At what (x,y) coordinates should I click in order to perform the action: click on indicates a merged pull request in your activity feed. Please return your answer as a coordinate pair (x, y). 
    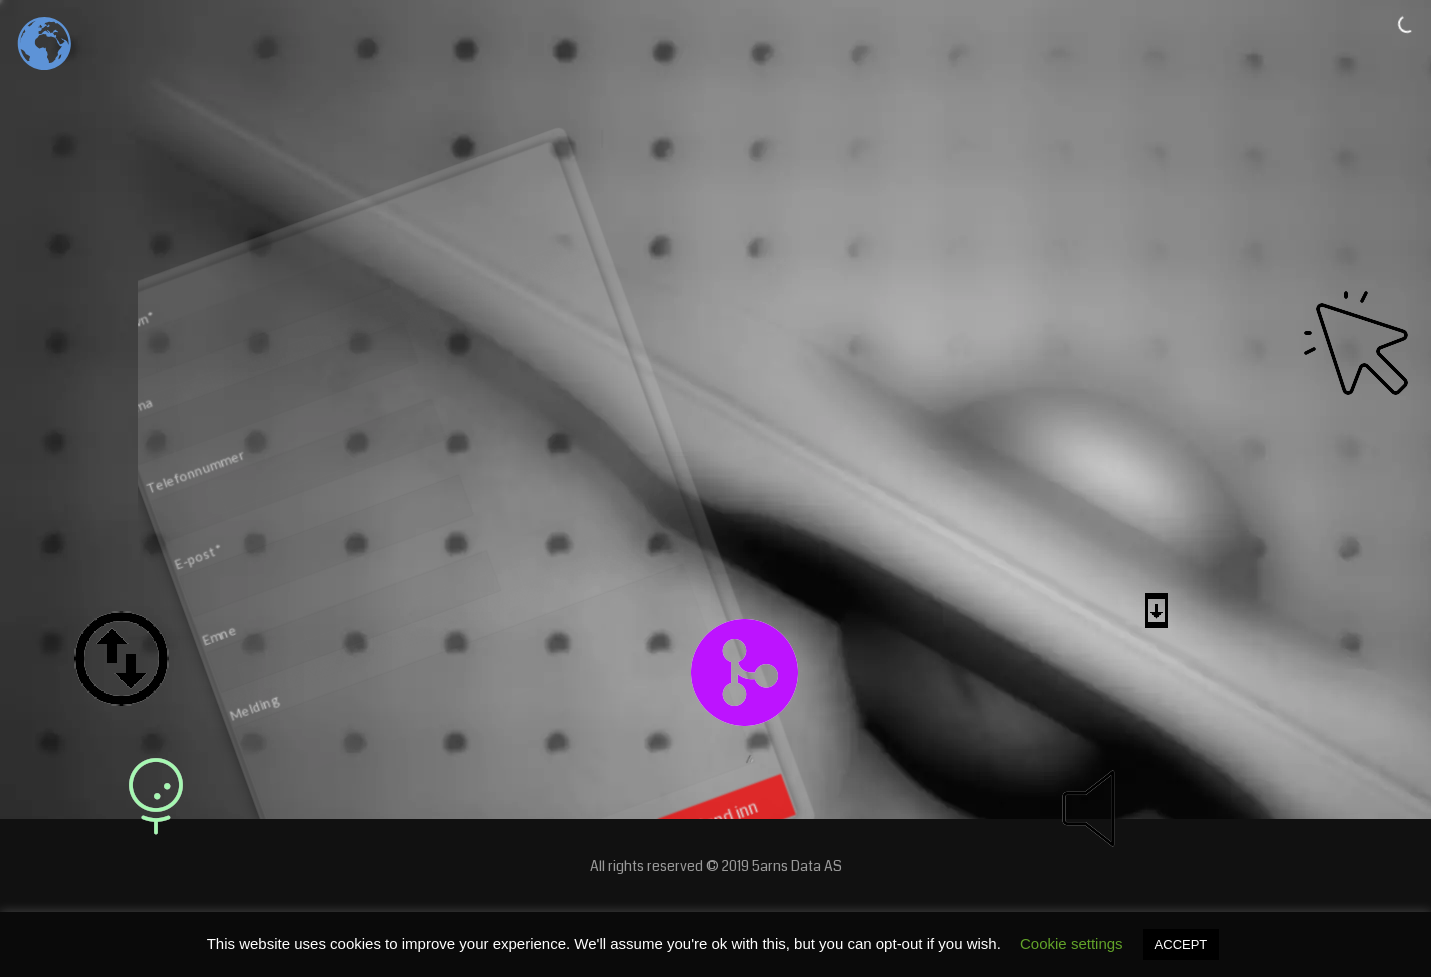
    Looking at the image, I should click on (744, 672).